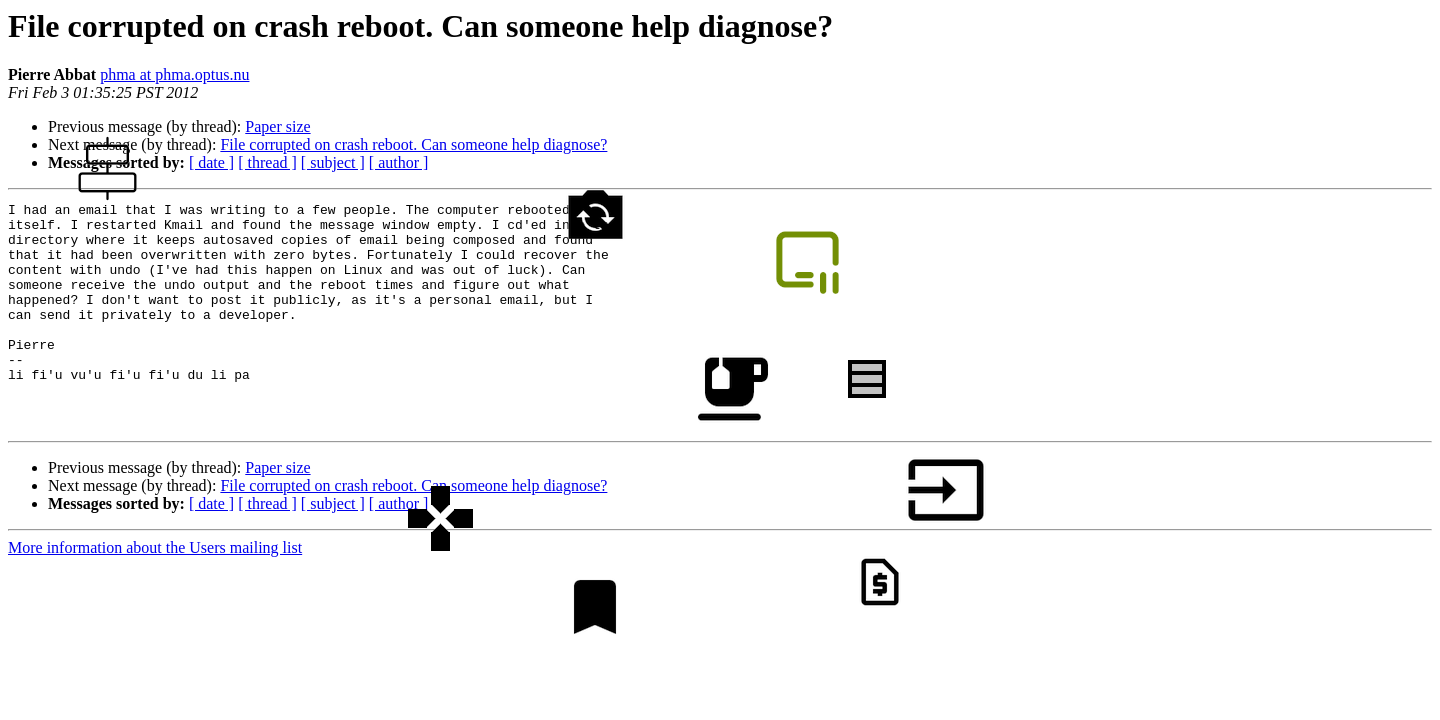 This screenshot has width=1440, height=720. What do you see at coordinates (107, 168) in the screenshot?
I see `align objects to horizontal center` at bounding box center [107, 168].